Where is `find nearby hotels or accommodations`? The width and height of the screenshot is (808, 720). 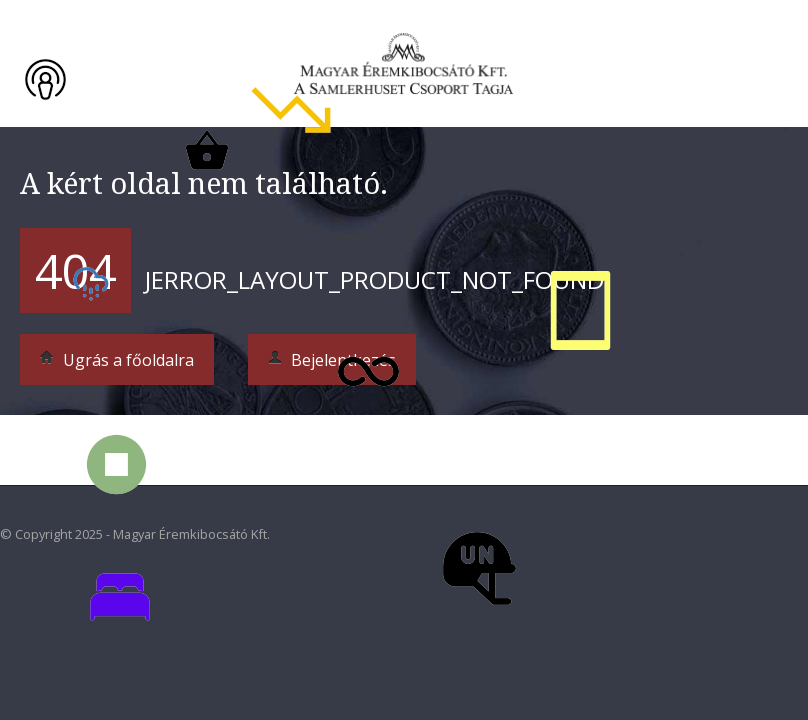 find nearby hotels or accommodations is located at coordinates (120, 597).